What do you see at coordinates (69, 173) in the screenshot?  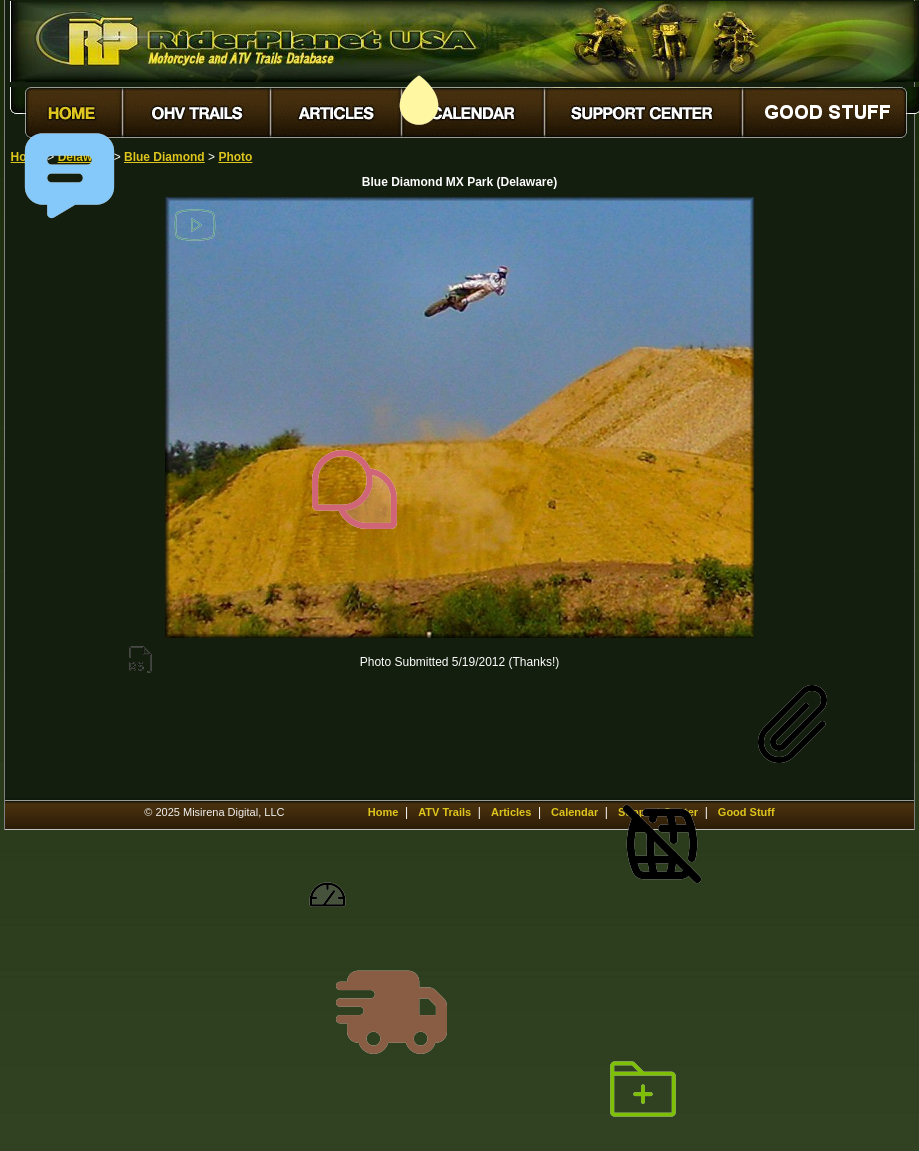 I see `open messages or chat` at bounding box center [69, 173].